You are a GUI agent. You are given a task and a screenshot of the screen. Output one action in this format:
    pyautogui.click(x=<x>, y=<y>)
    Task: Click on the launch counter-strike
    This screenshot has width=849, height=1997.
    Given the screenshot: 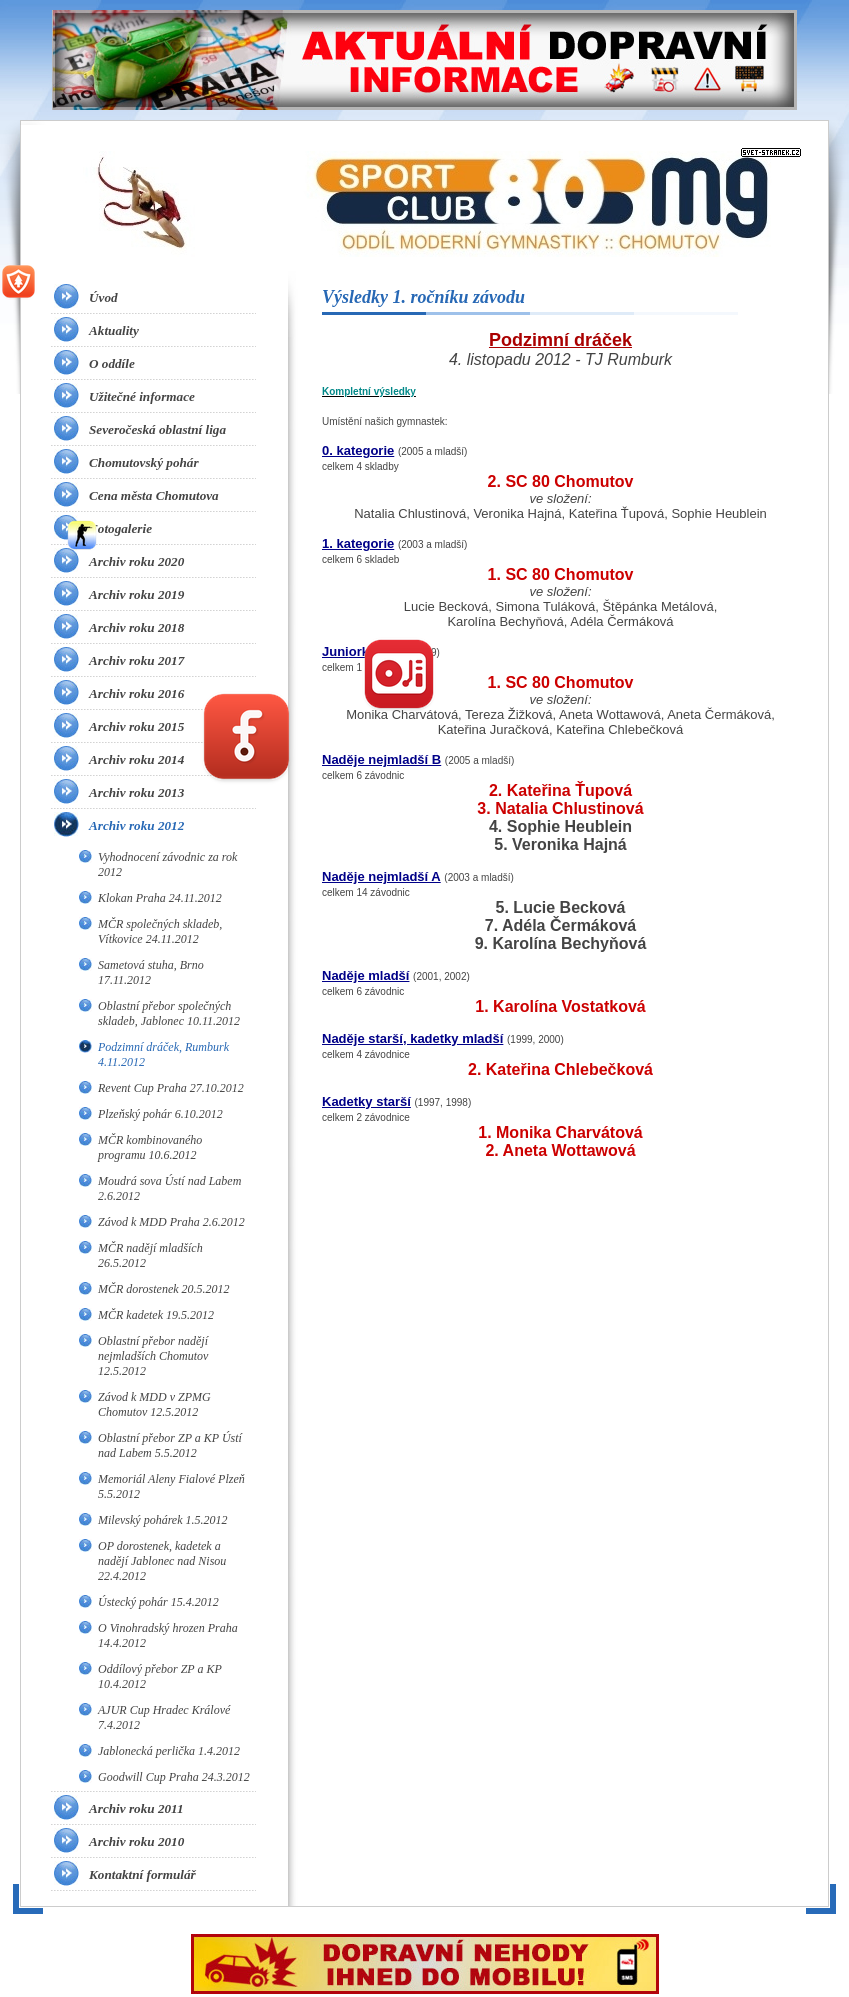 What is the action you would take?
    pyautogui.click(x=82, y=535)
    